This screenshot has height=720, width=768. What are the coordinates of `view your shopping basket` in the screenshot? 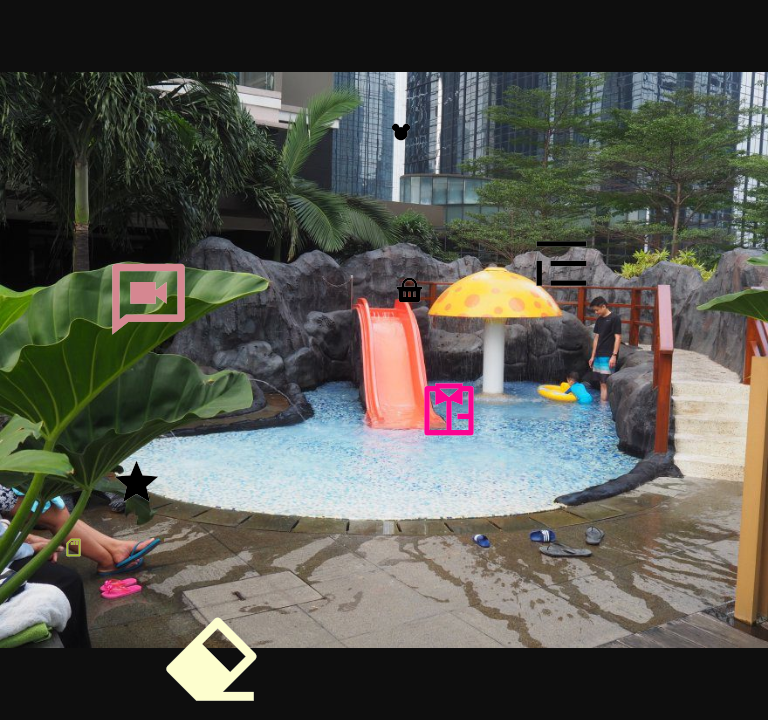 It's located at (409, 290).